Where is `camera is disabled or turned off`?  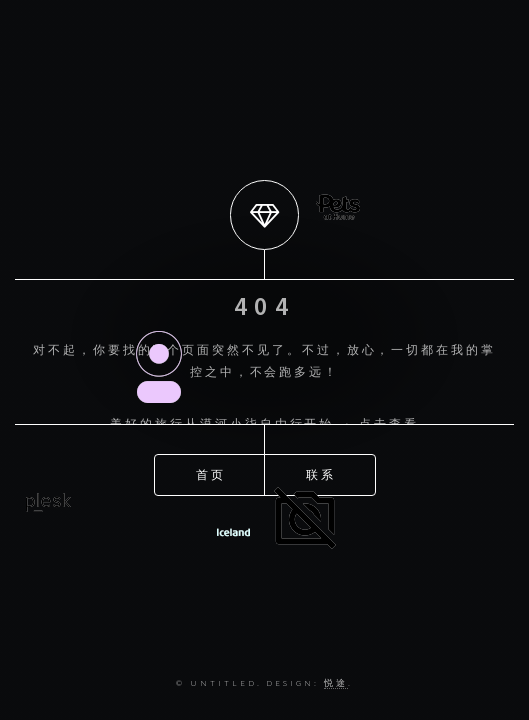
camera is disabled or turned off is located at coordinates (305, 518).